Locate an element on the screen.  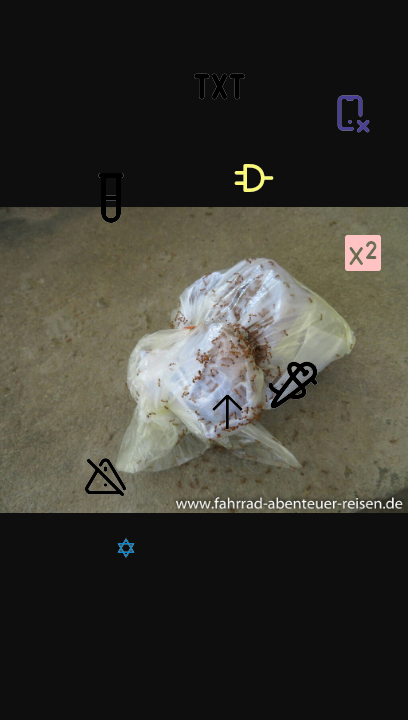
disconnect mobile device is located at coordinates (350, 113).